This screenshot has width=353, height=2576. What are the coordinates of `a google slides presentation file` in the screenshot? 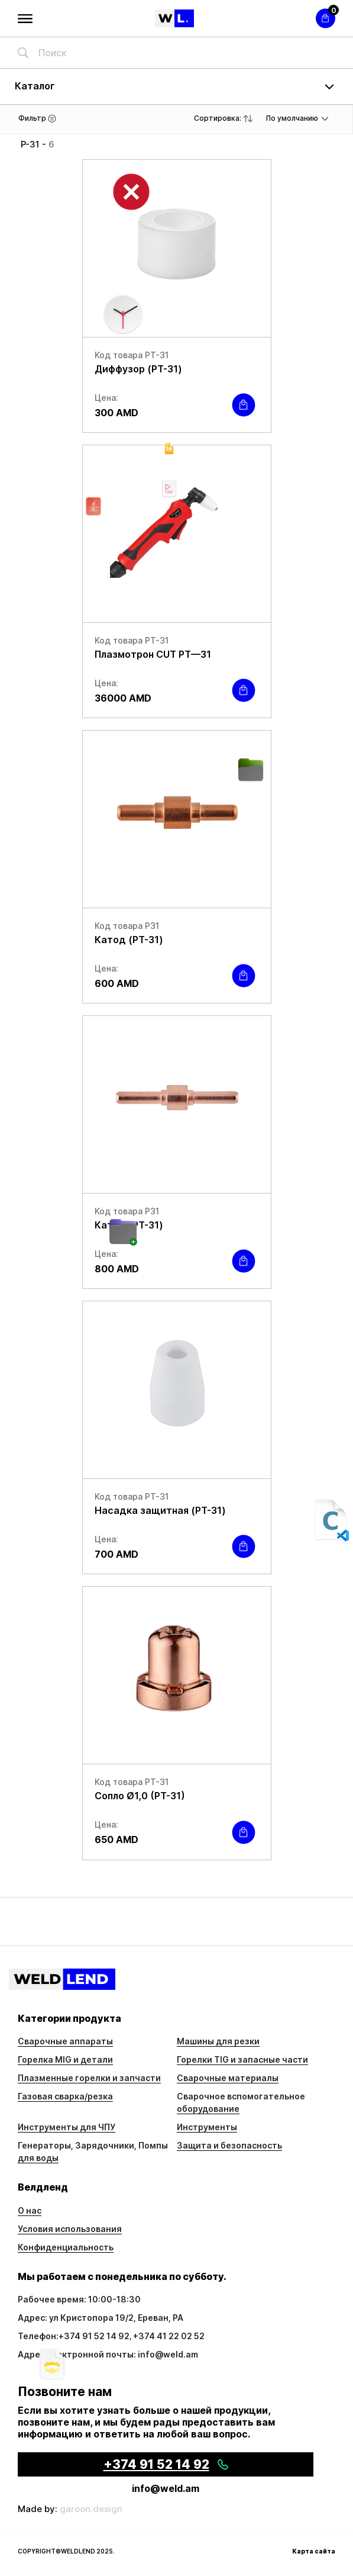 It's located at (169, 449).